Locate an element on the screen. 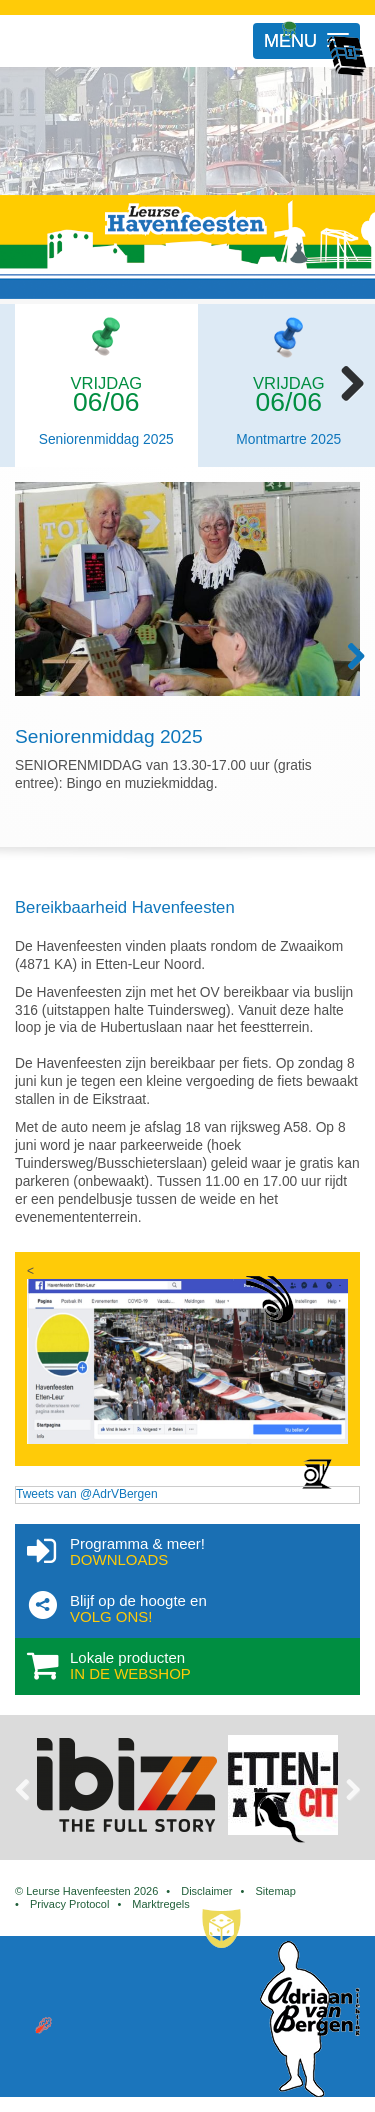 The width and height of the screenshot is (375, 2112). indicates loading or processing in progress is located at coordinates (269, 1299).